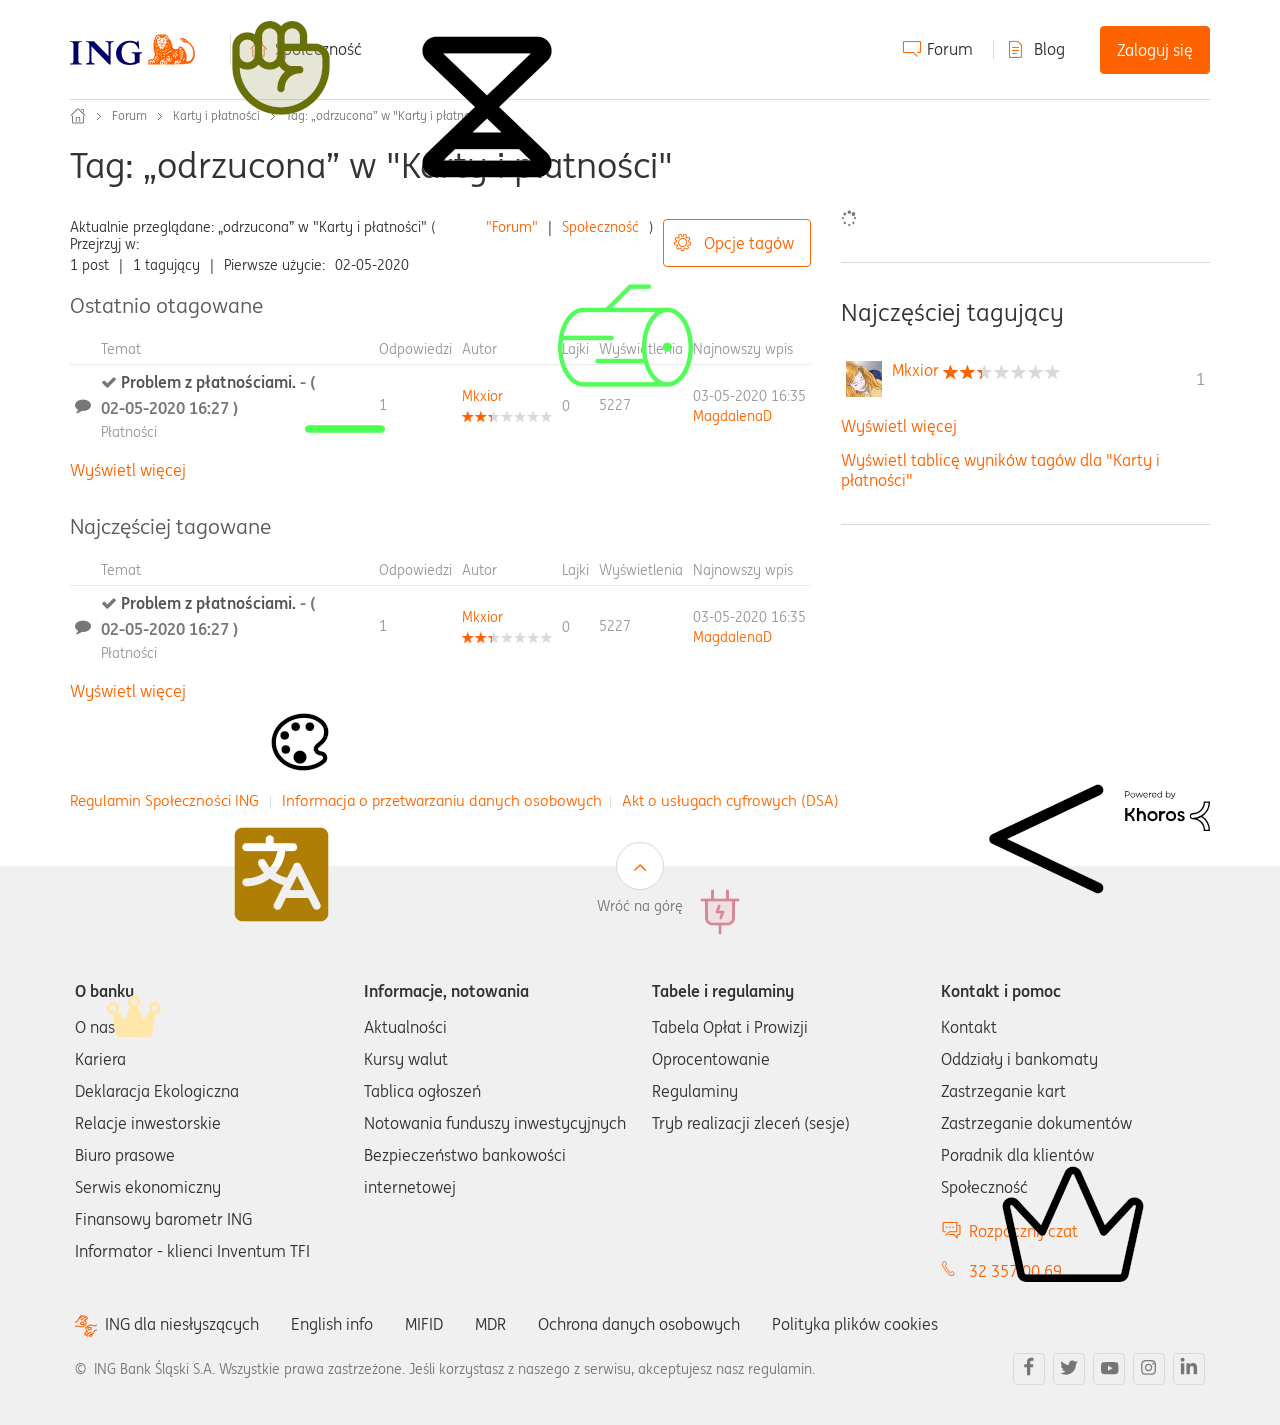  I want to click on navigate back to previous screen, so click(1049, 839).